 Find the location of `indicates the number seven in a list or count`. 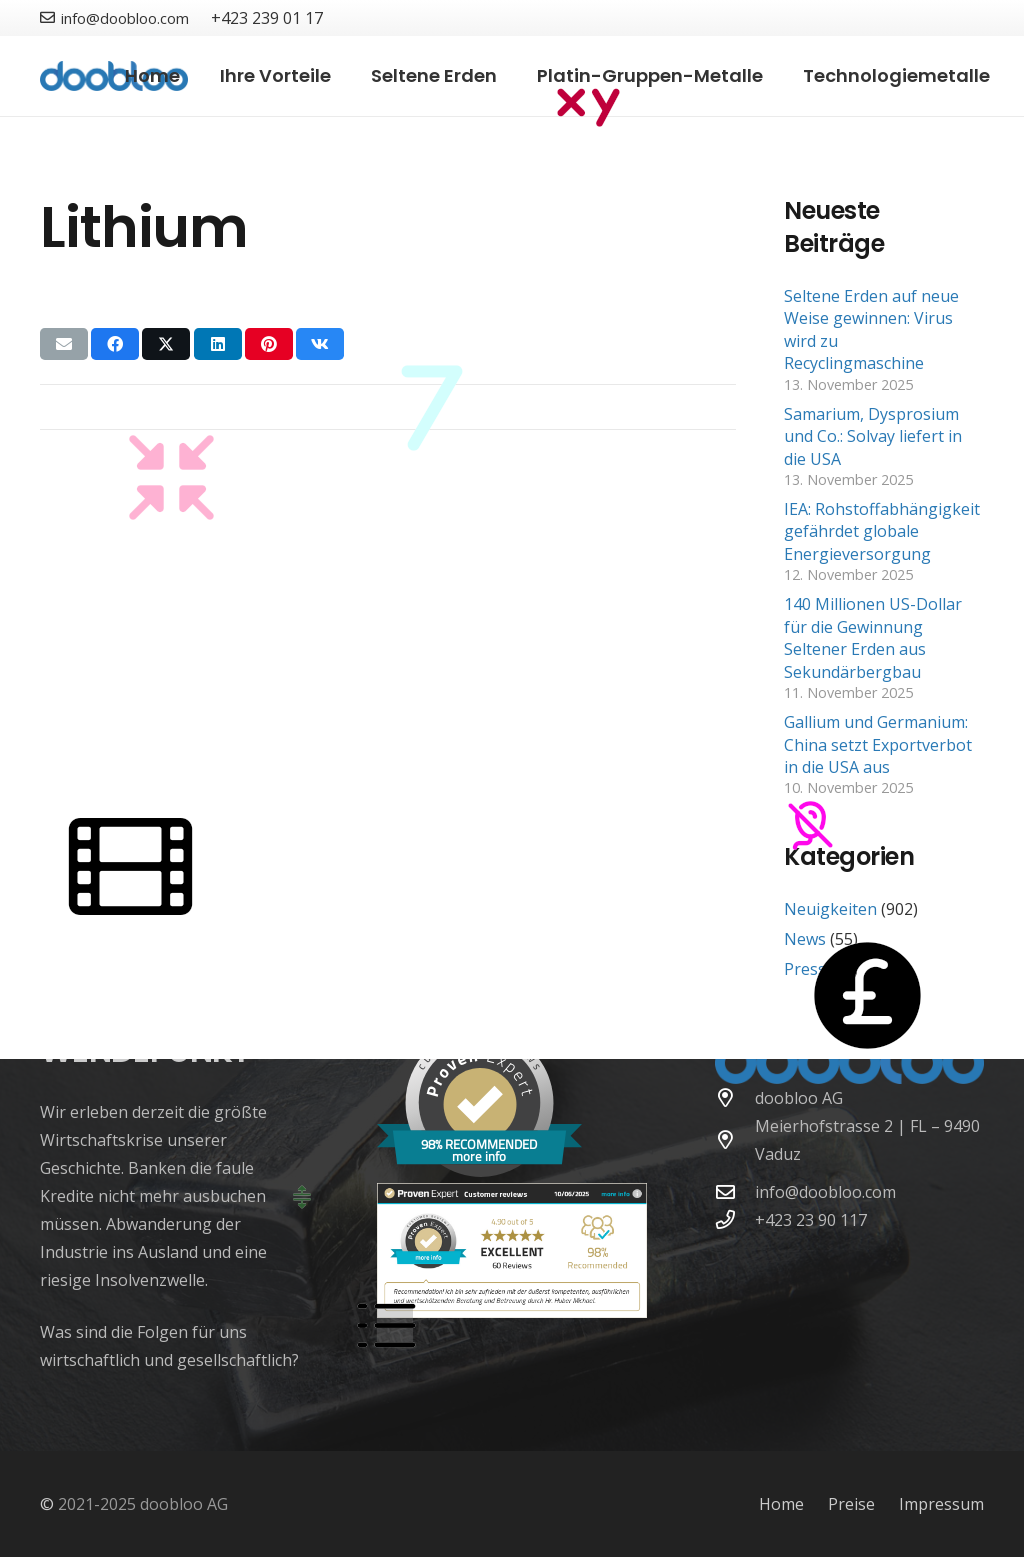

indicates the number seven in a list or count is located at coordinates (432, 408).